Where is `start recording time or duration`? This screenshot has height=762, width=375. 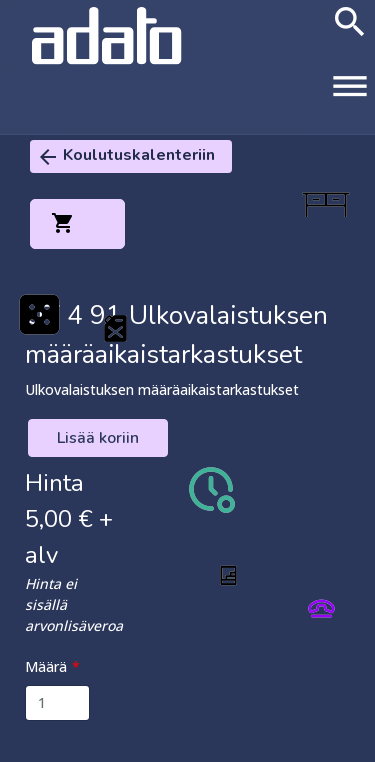
start recording time or duration is located at coordinates (211, 489).